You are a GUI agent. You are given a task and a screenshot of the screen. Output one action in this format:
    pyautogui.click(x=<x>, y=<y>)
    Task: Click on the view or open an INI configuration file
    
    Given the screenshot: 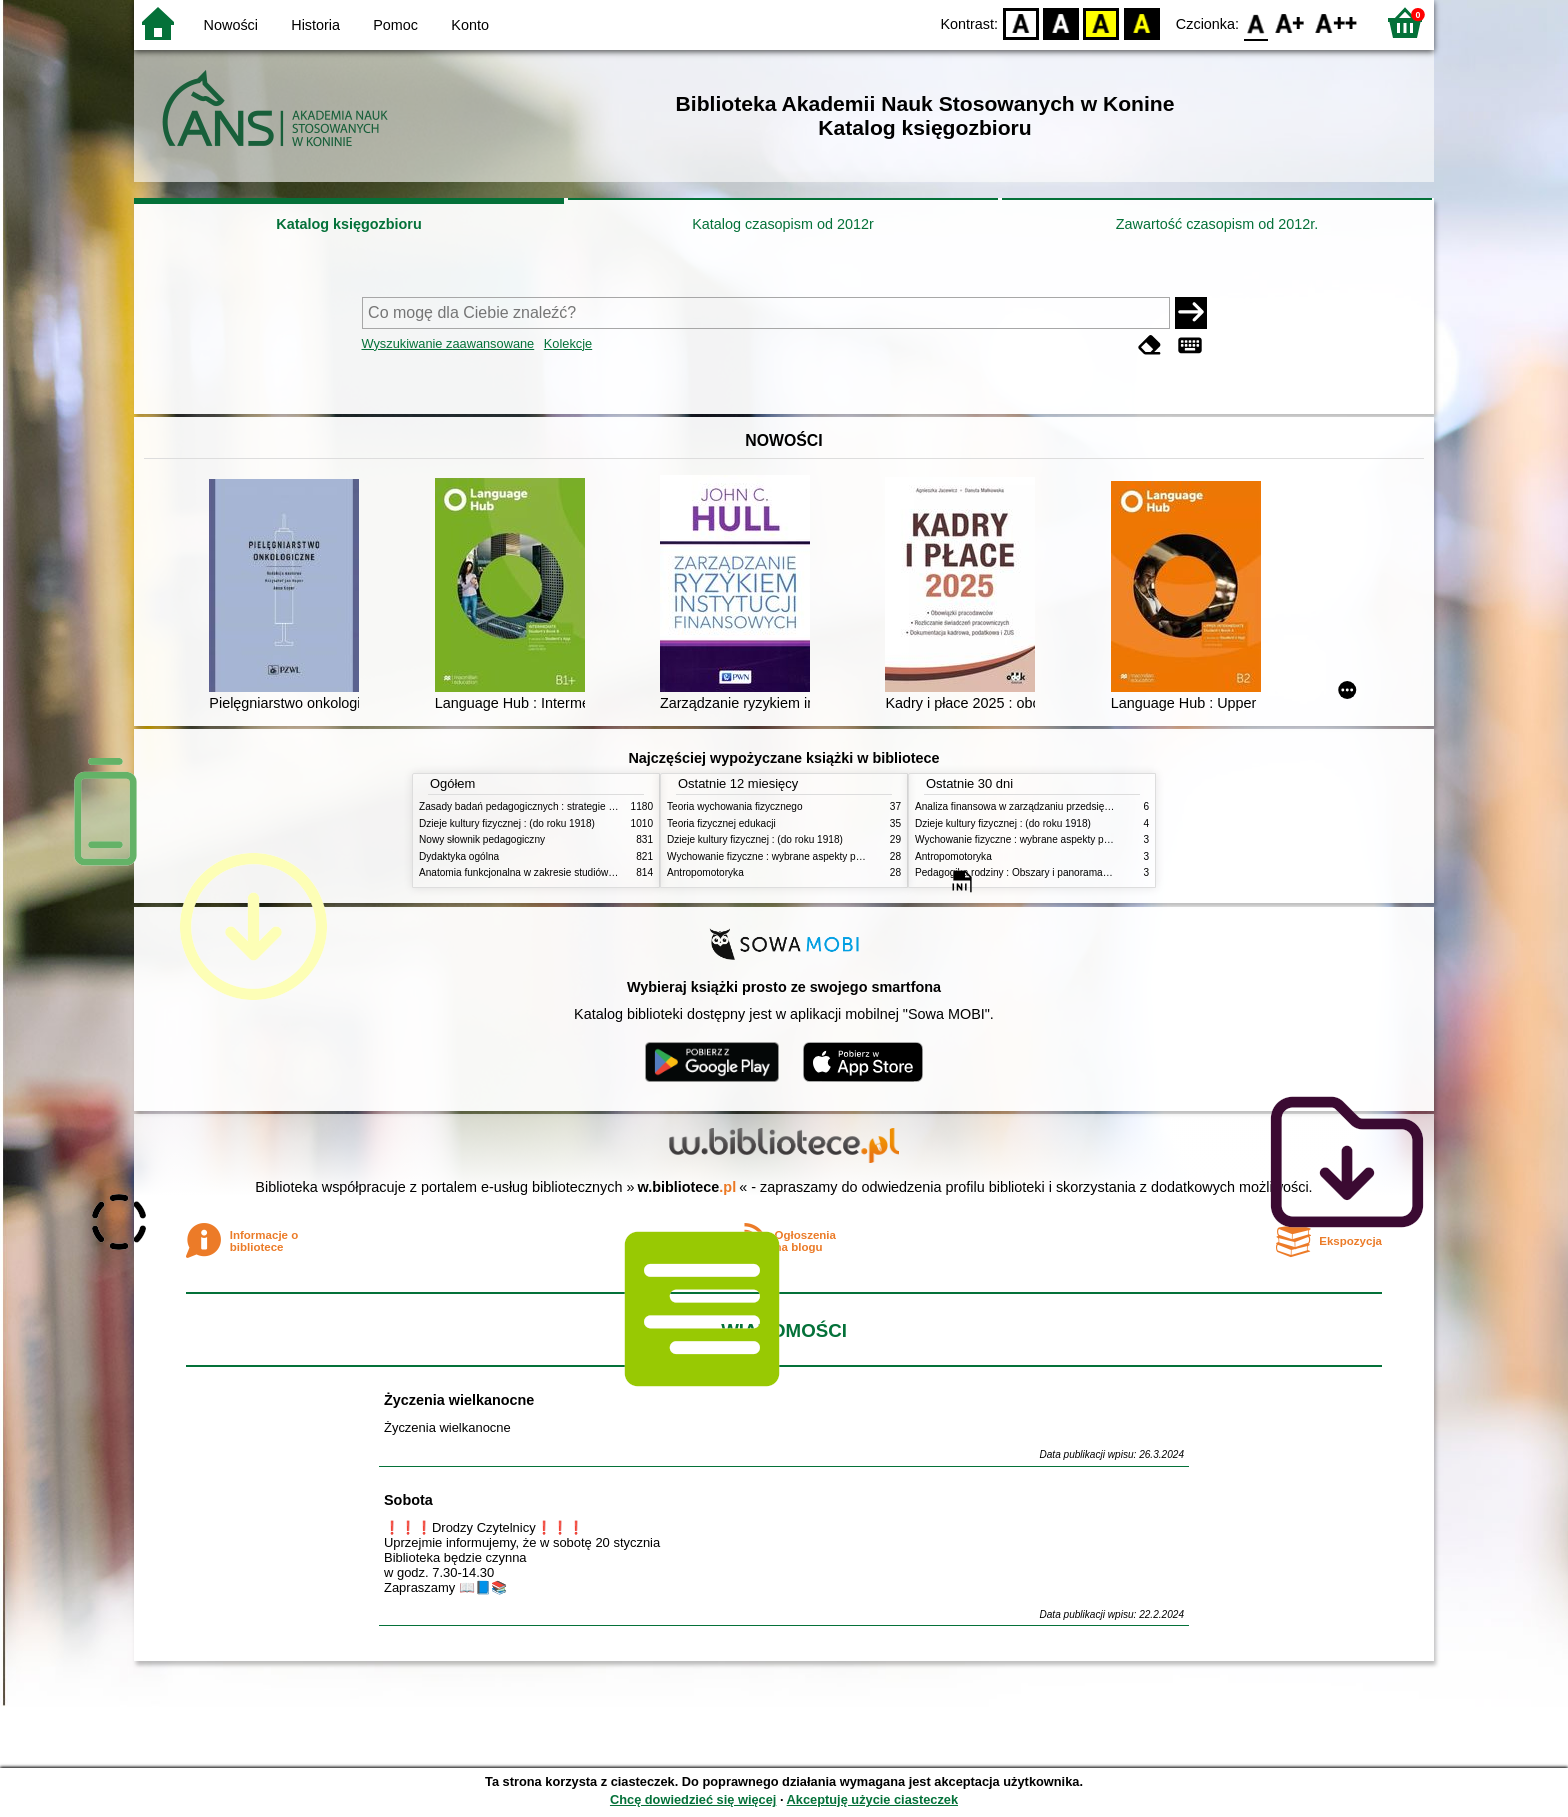 What is the action you would take?
    pyautogui.click(x=962, y=881)
    